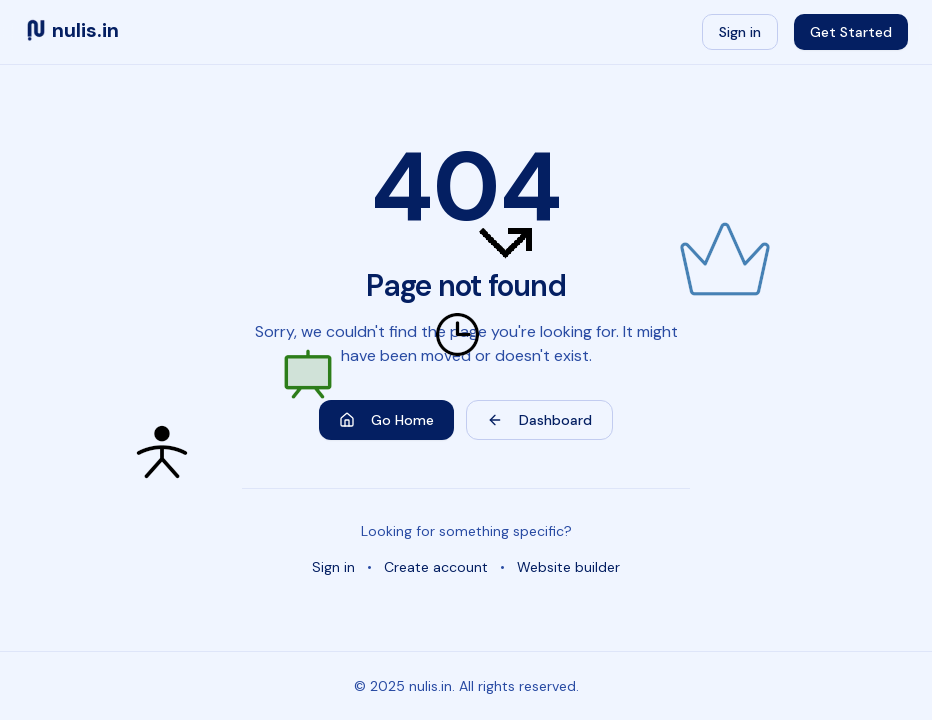 This screenshot has height=720, width=932. What do you see at coordinates (457, 334) in the screenshot?
I see `view time or clock settings` at bounding box center [457, 334].